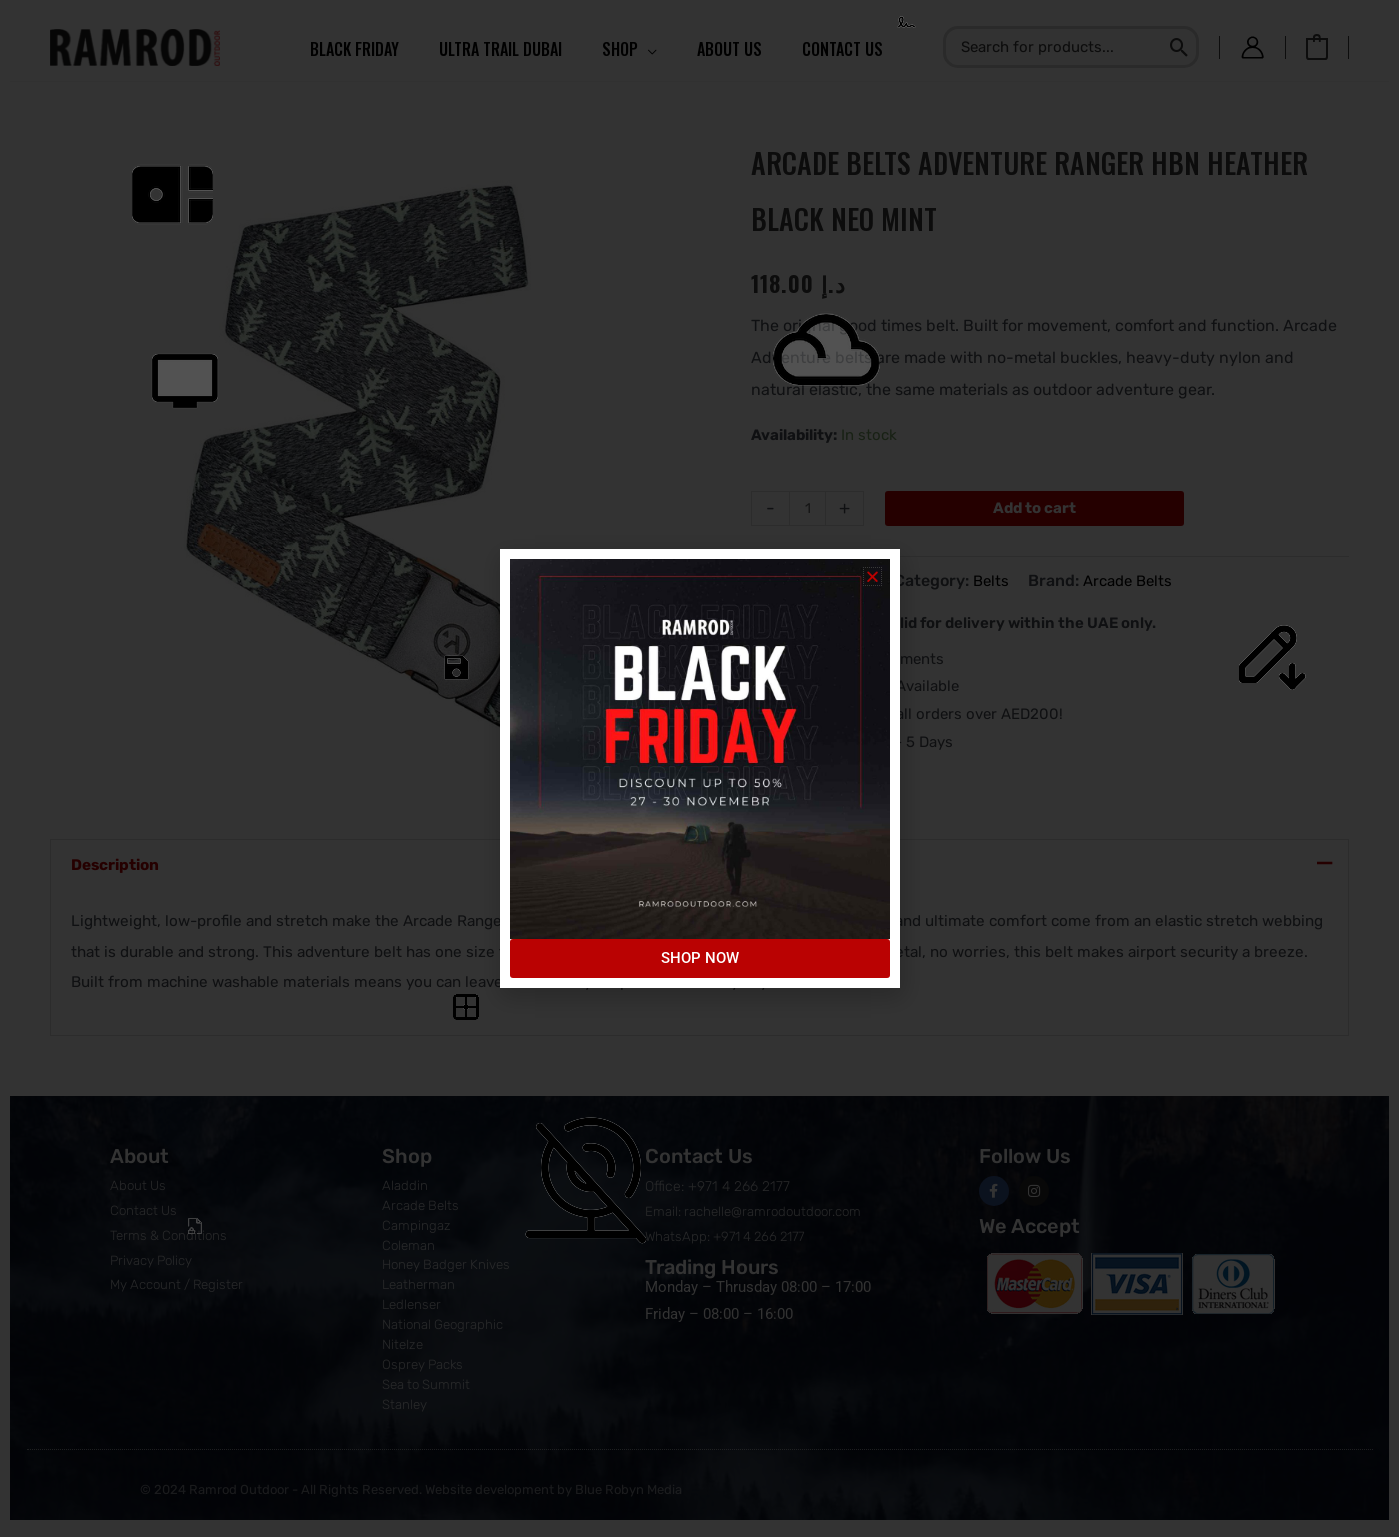  I want to click on access a password-protected file, so click(195, 1226).